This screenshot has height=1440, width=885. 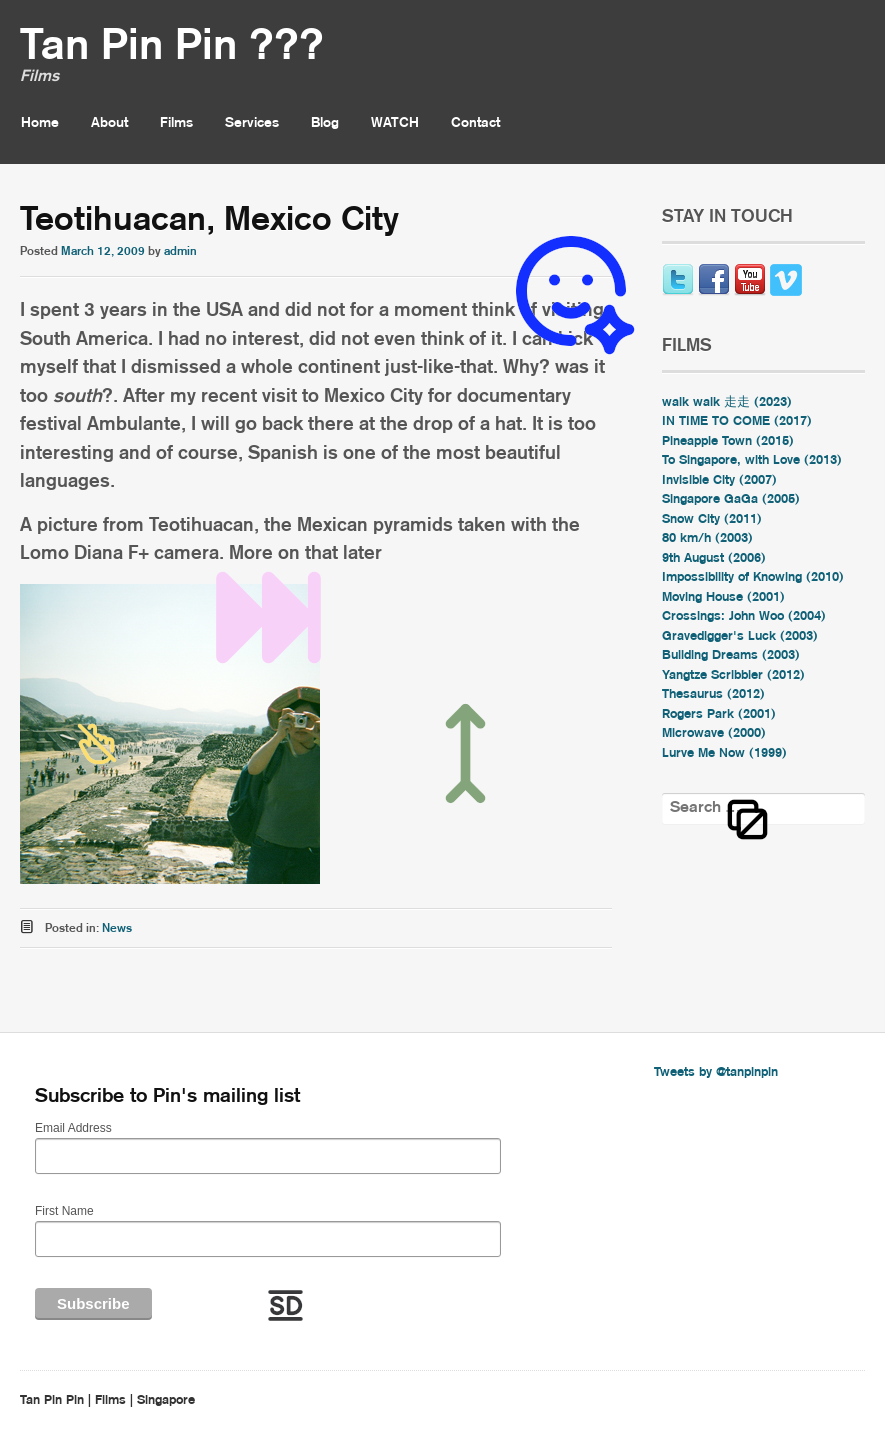 What do you see at coordinates (285, 1305) in the screenshot?
I see `indicates standard definition video quality` at bounding box center [285, 1305].